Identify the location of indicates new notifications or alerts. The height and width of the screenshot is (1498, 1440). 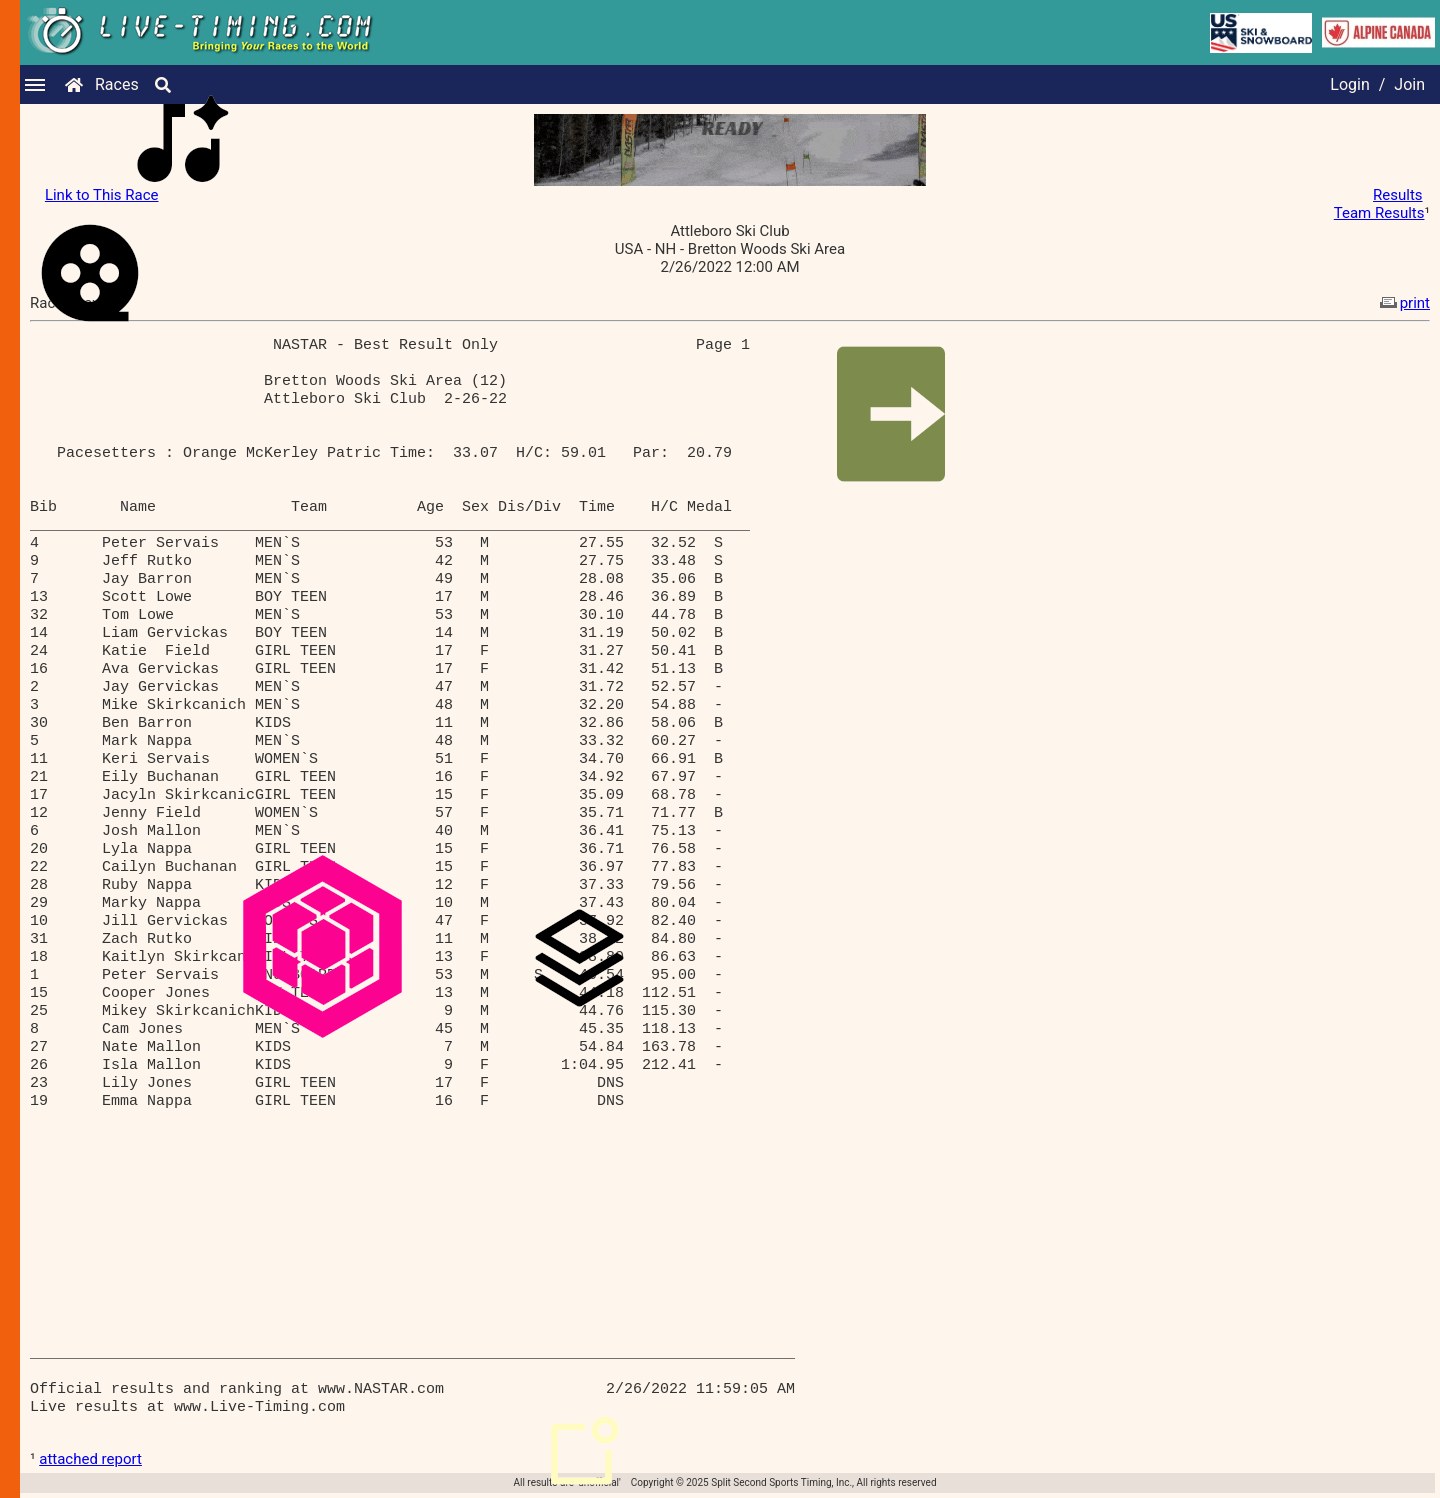
(581, 1450).